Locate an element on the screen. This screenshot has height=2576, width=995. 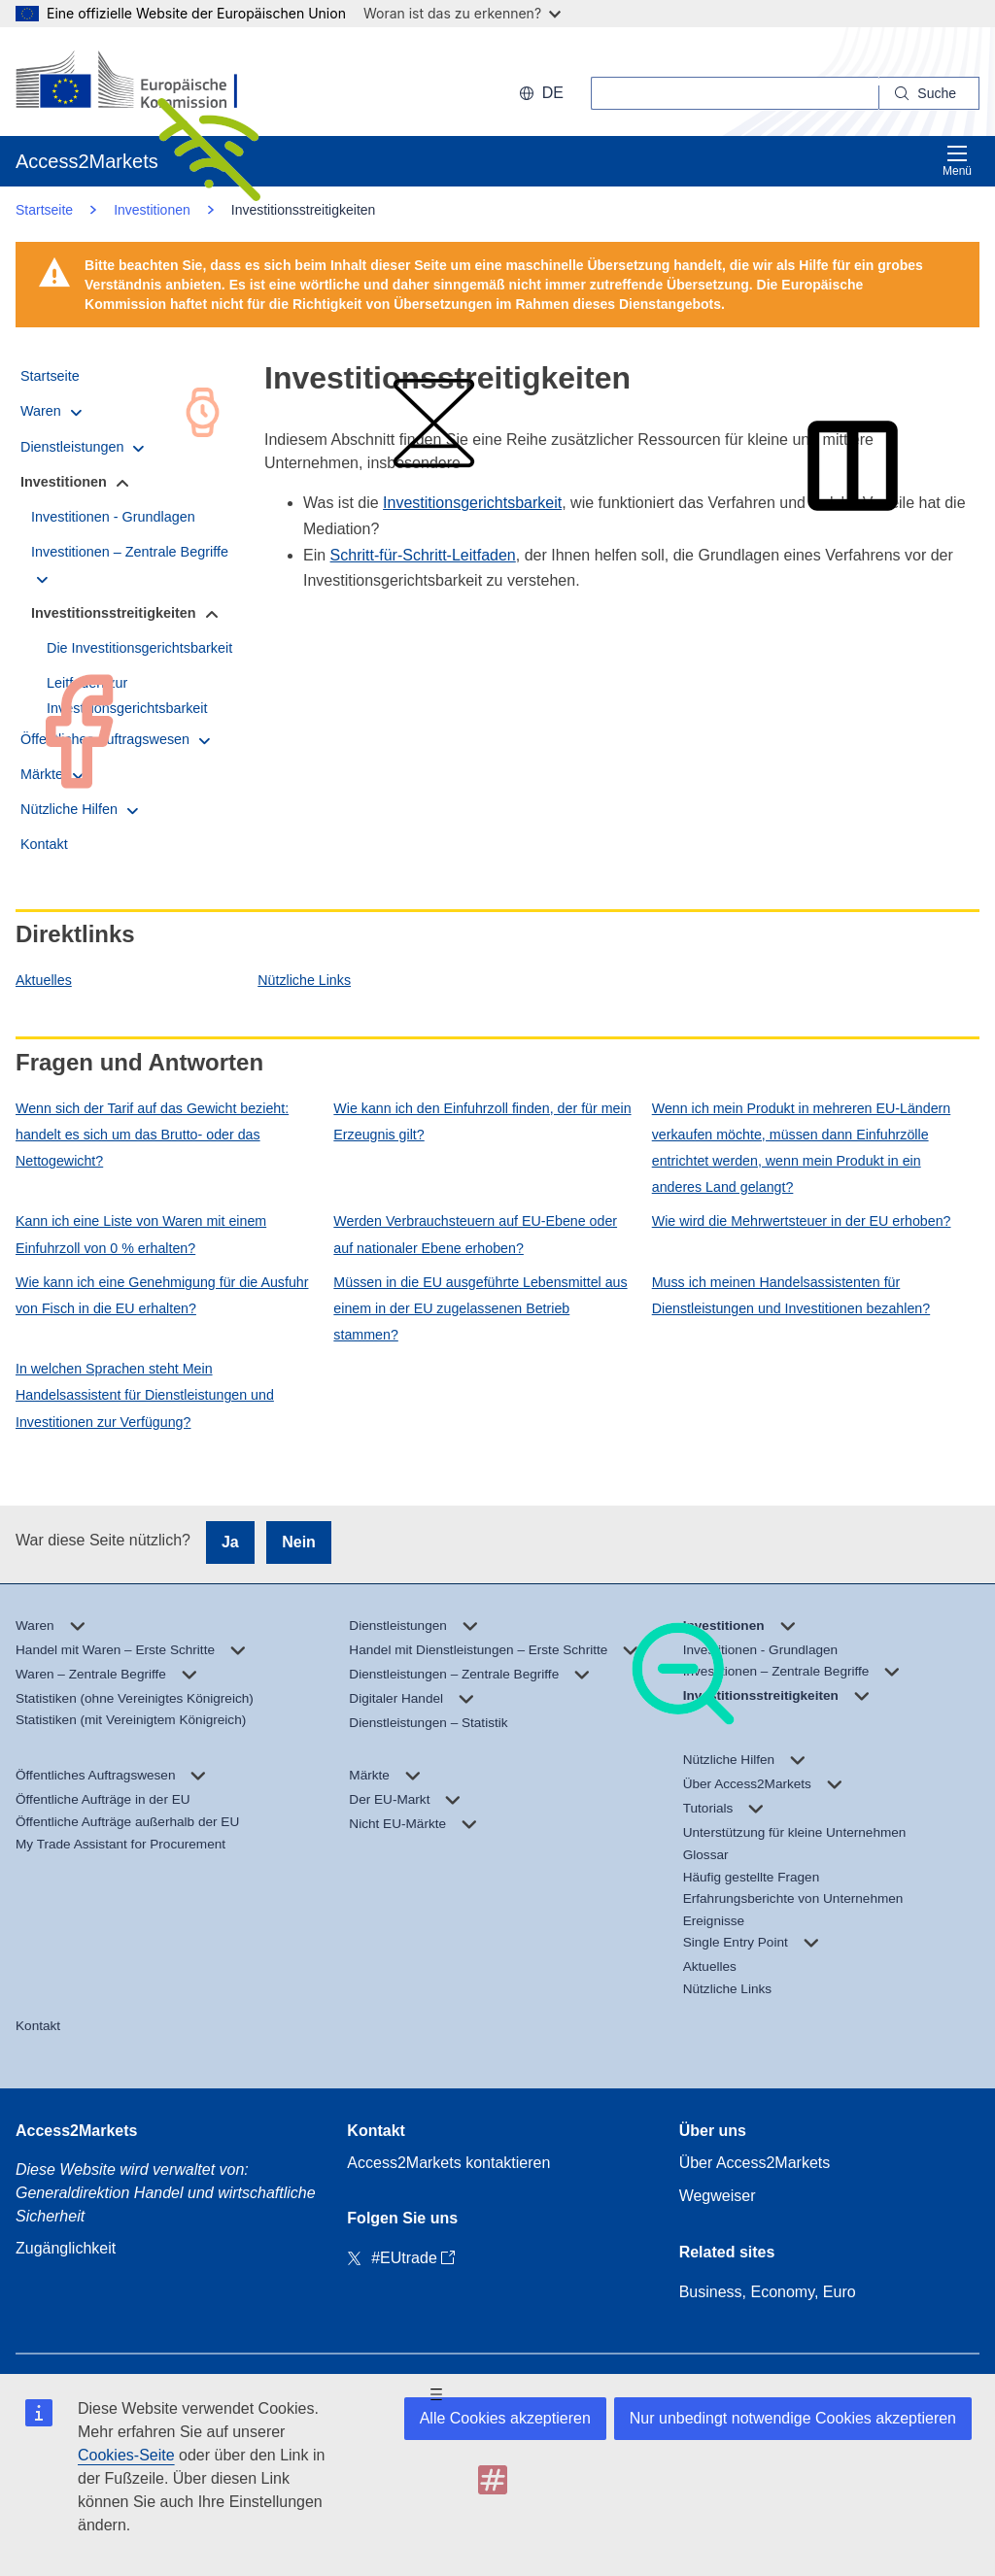
indicates time running low or nearly expired is located at coordinates (433, 423).